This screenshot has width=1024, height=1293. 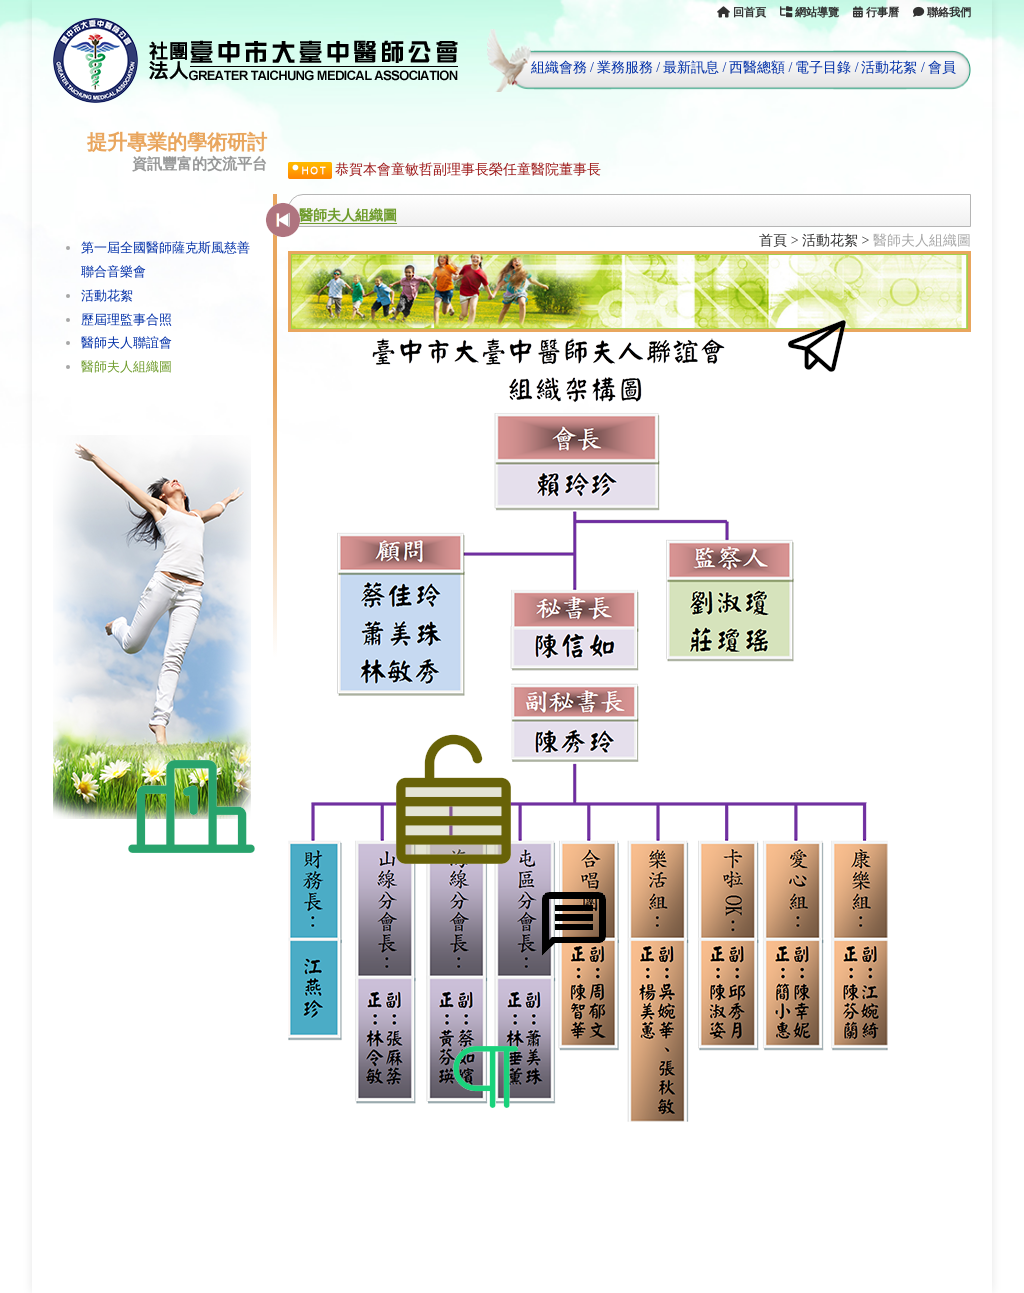 I want to click on open Telegram messaging app, so click(x=819, y=347).